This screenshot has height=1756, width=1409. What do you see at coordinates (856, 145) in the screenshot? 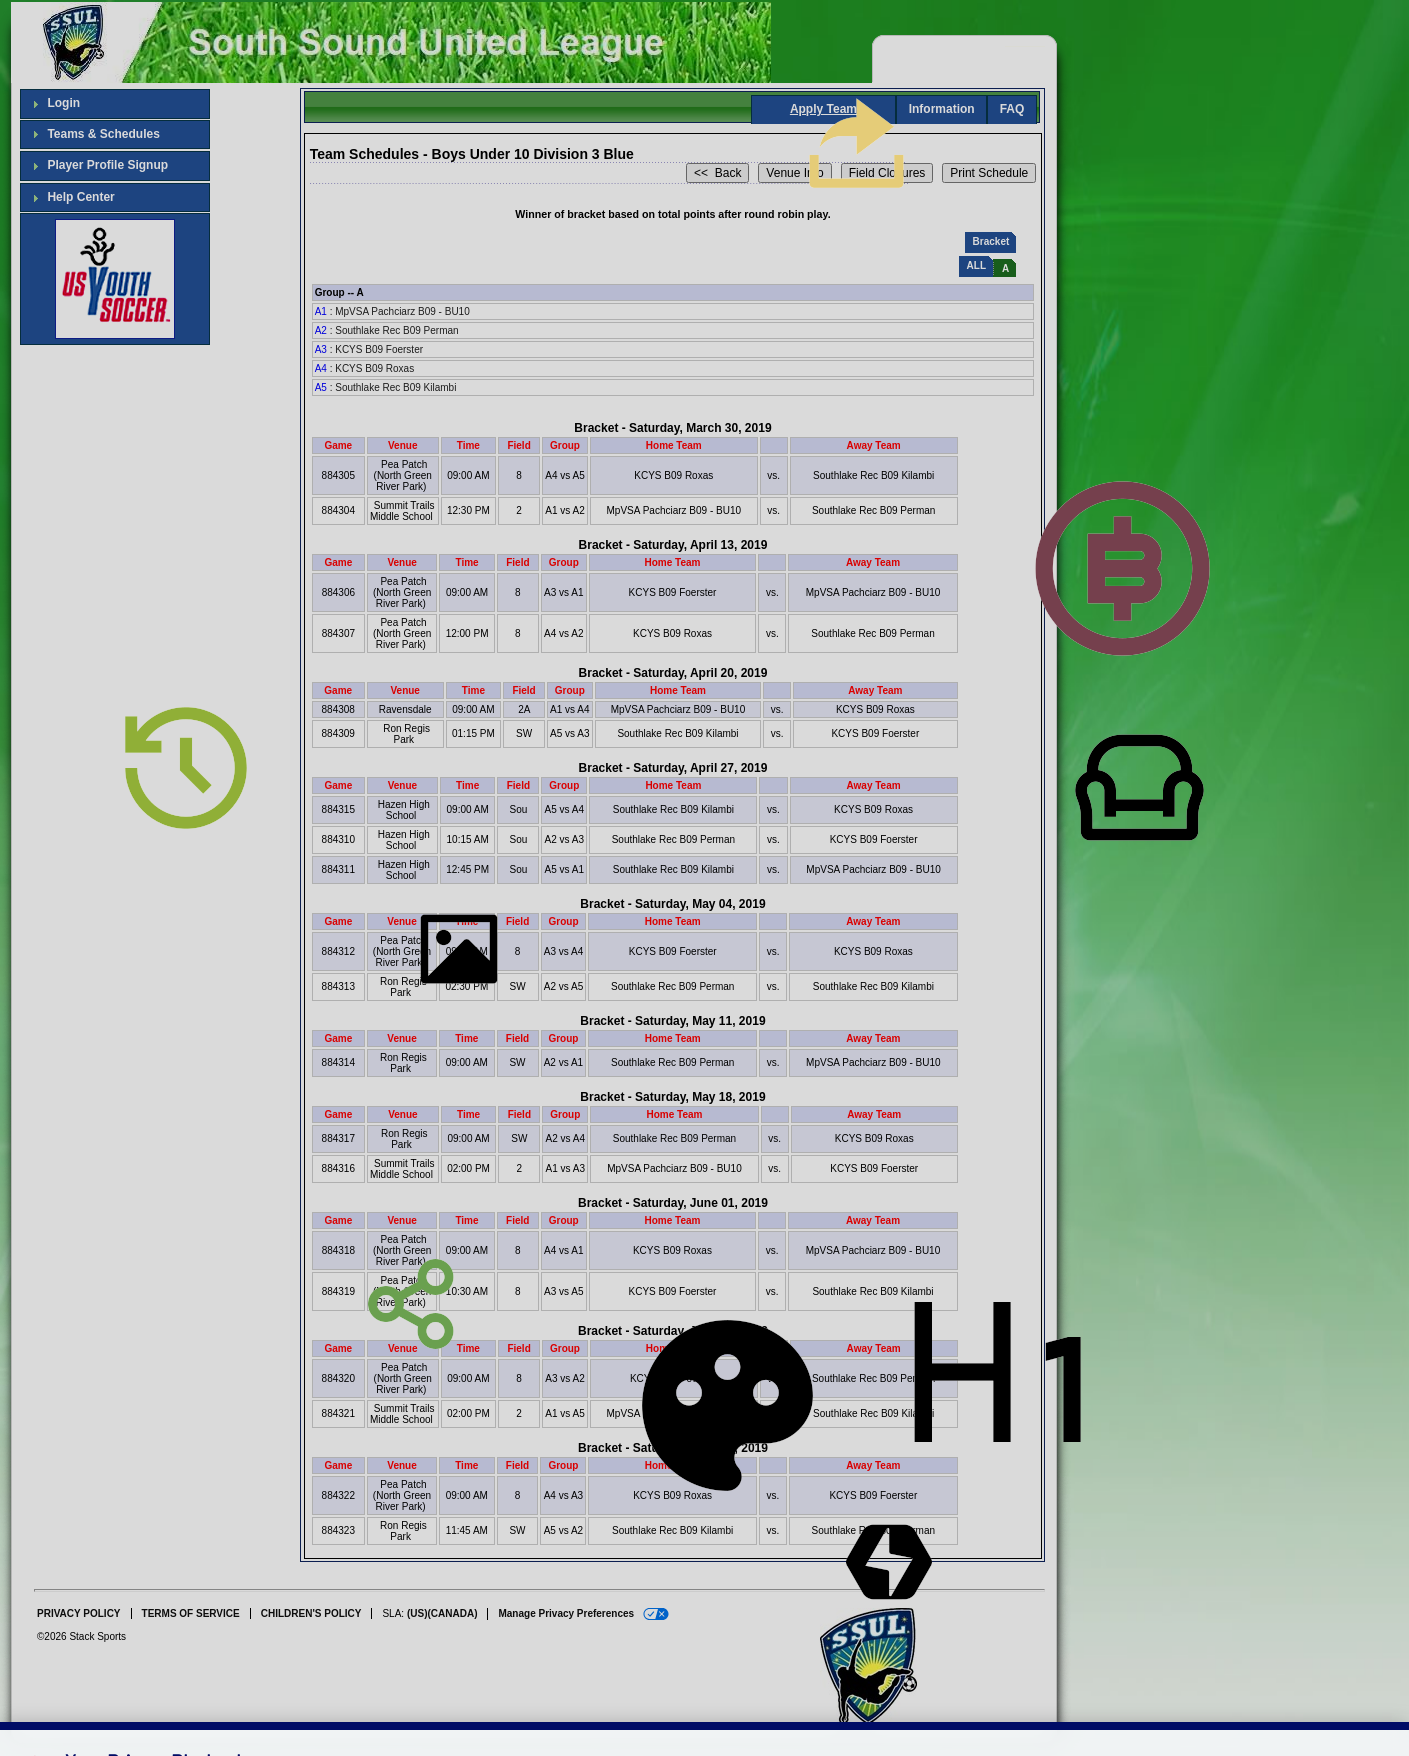
I see `share content to another app or person` at bounding box center [856, 145].